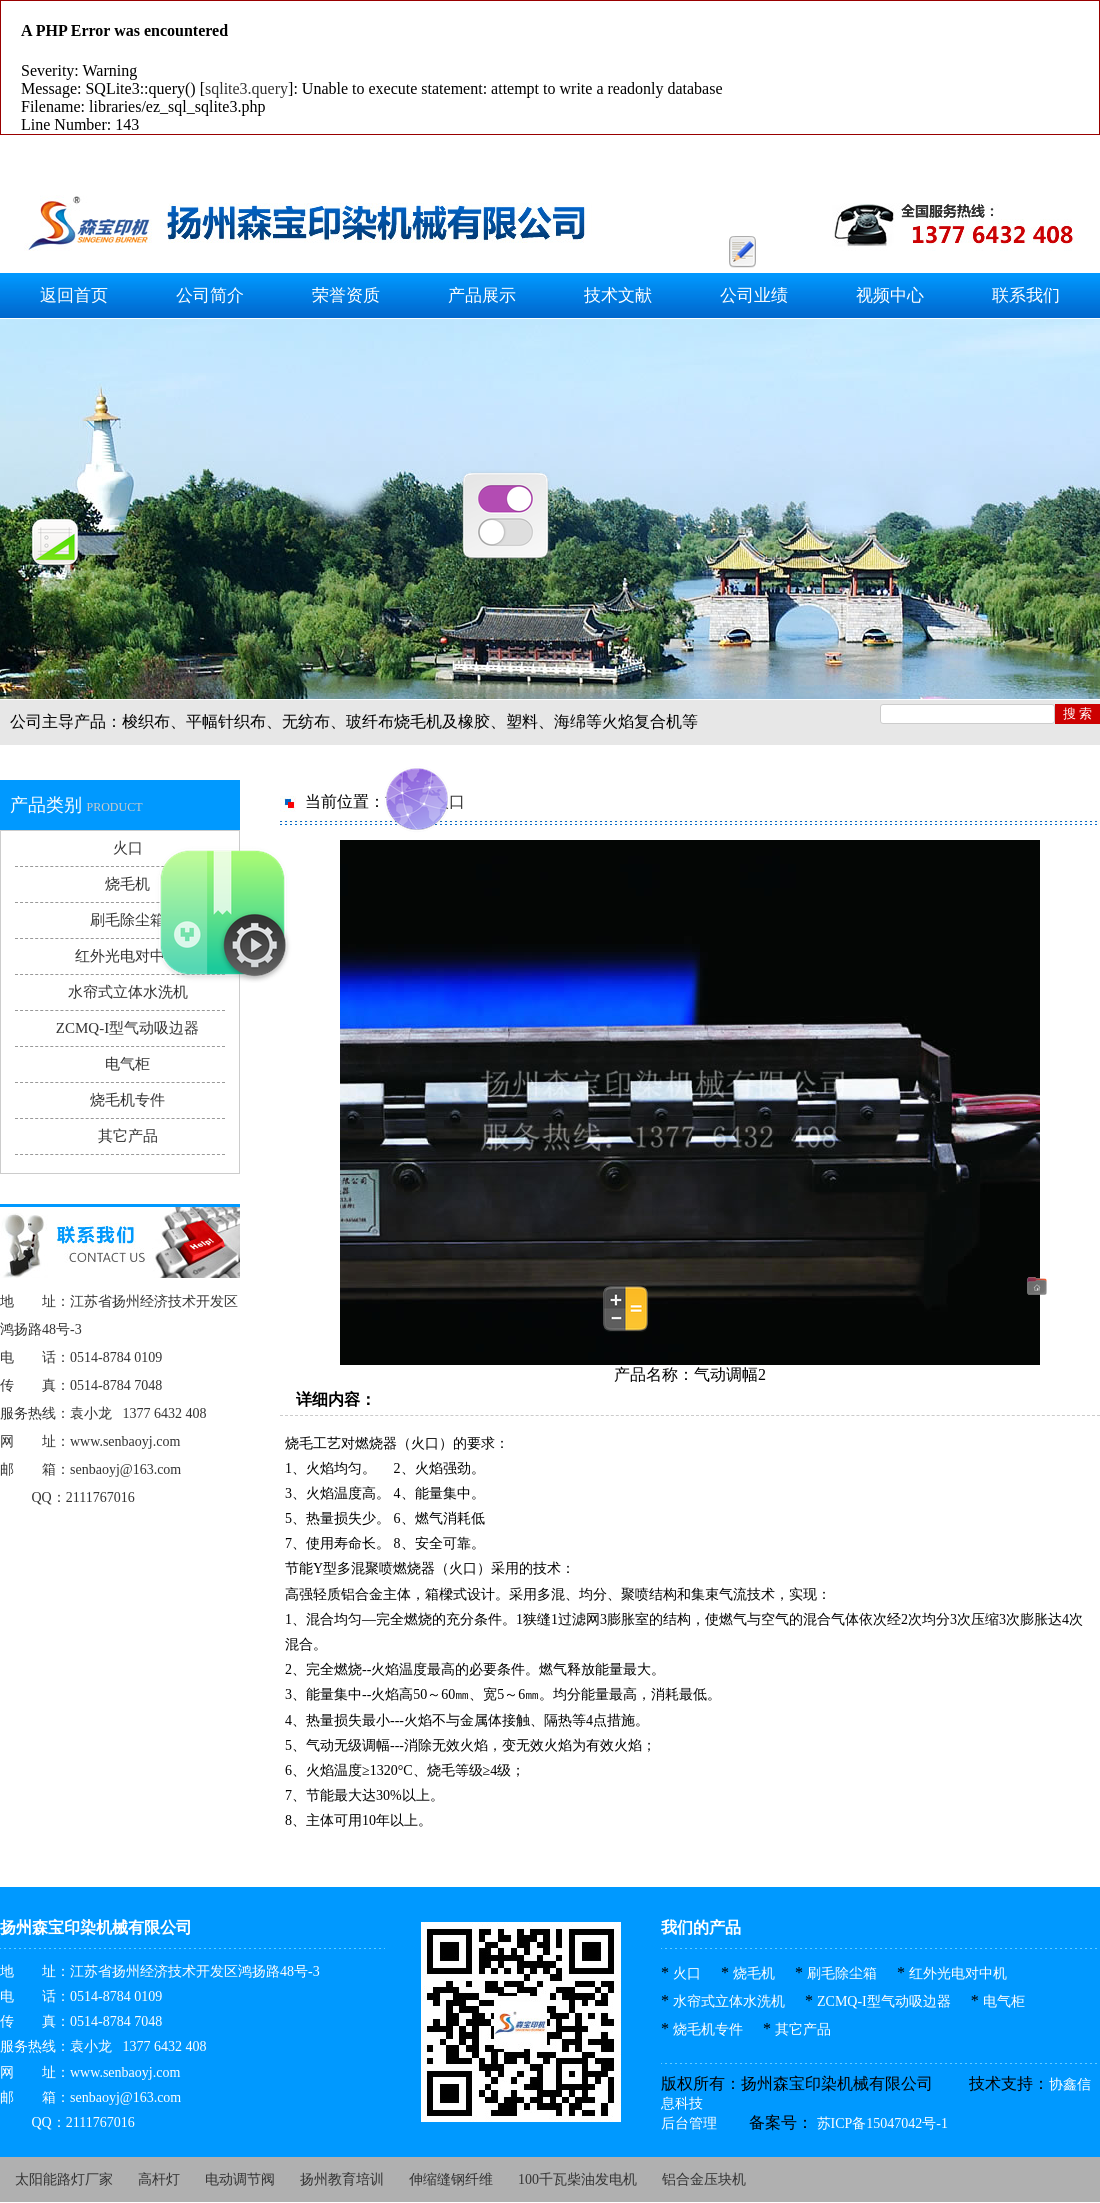 This screenshot has height=2203, width=1100. What do you see at coordinates (625, 1308) in the screenshot?
I see `open the calculator app` at bounding box center [625, 1308].